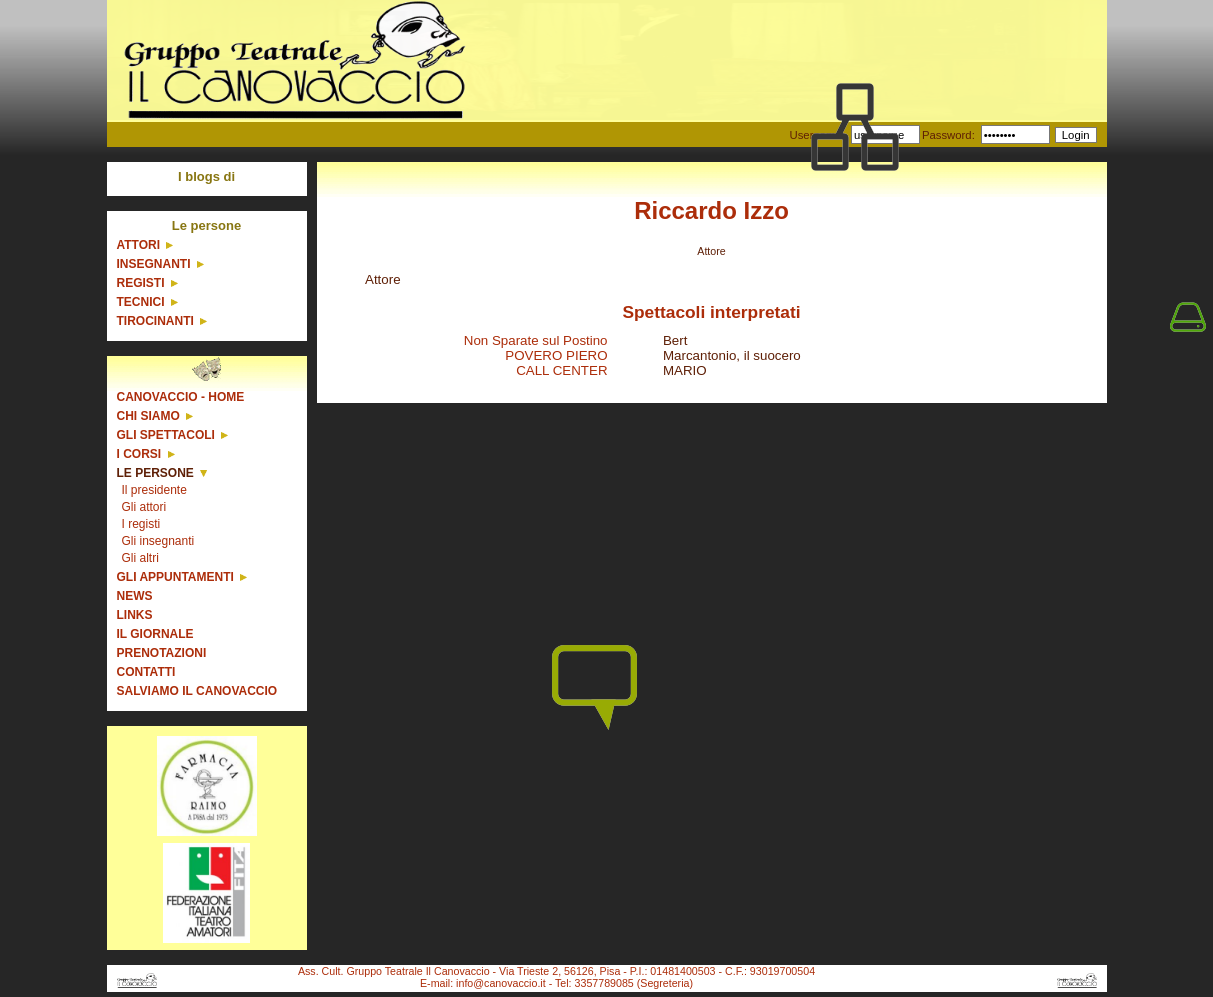 The image size is (1213, 997). What do you see at coordinates (1188, 316) in the screenshot?
I see `eject or safely remove external drive` at bounding box center [1188, 316].